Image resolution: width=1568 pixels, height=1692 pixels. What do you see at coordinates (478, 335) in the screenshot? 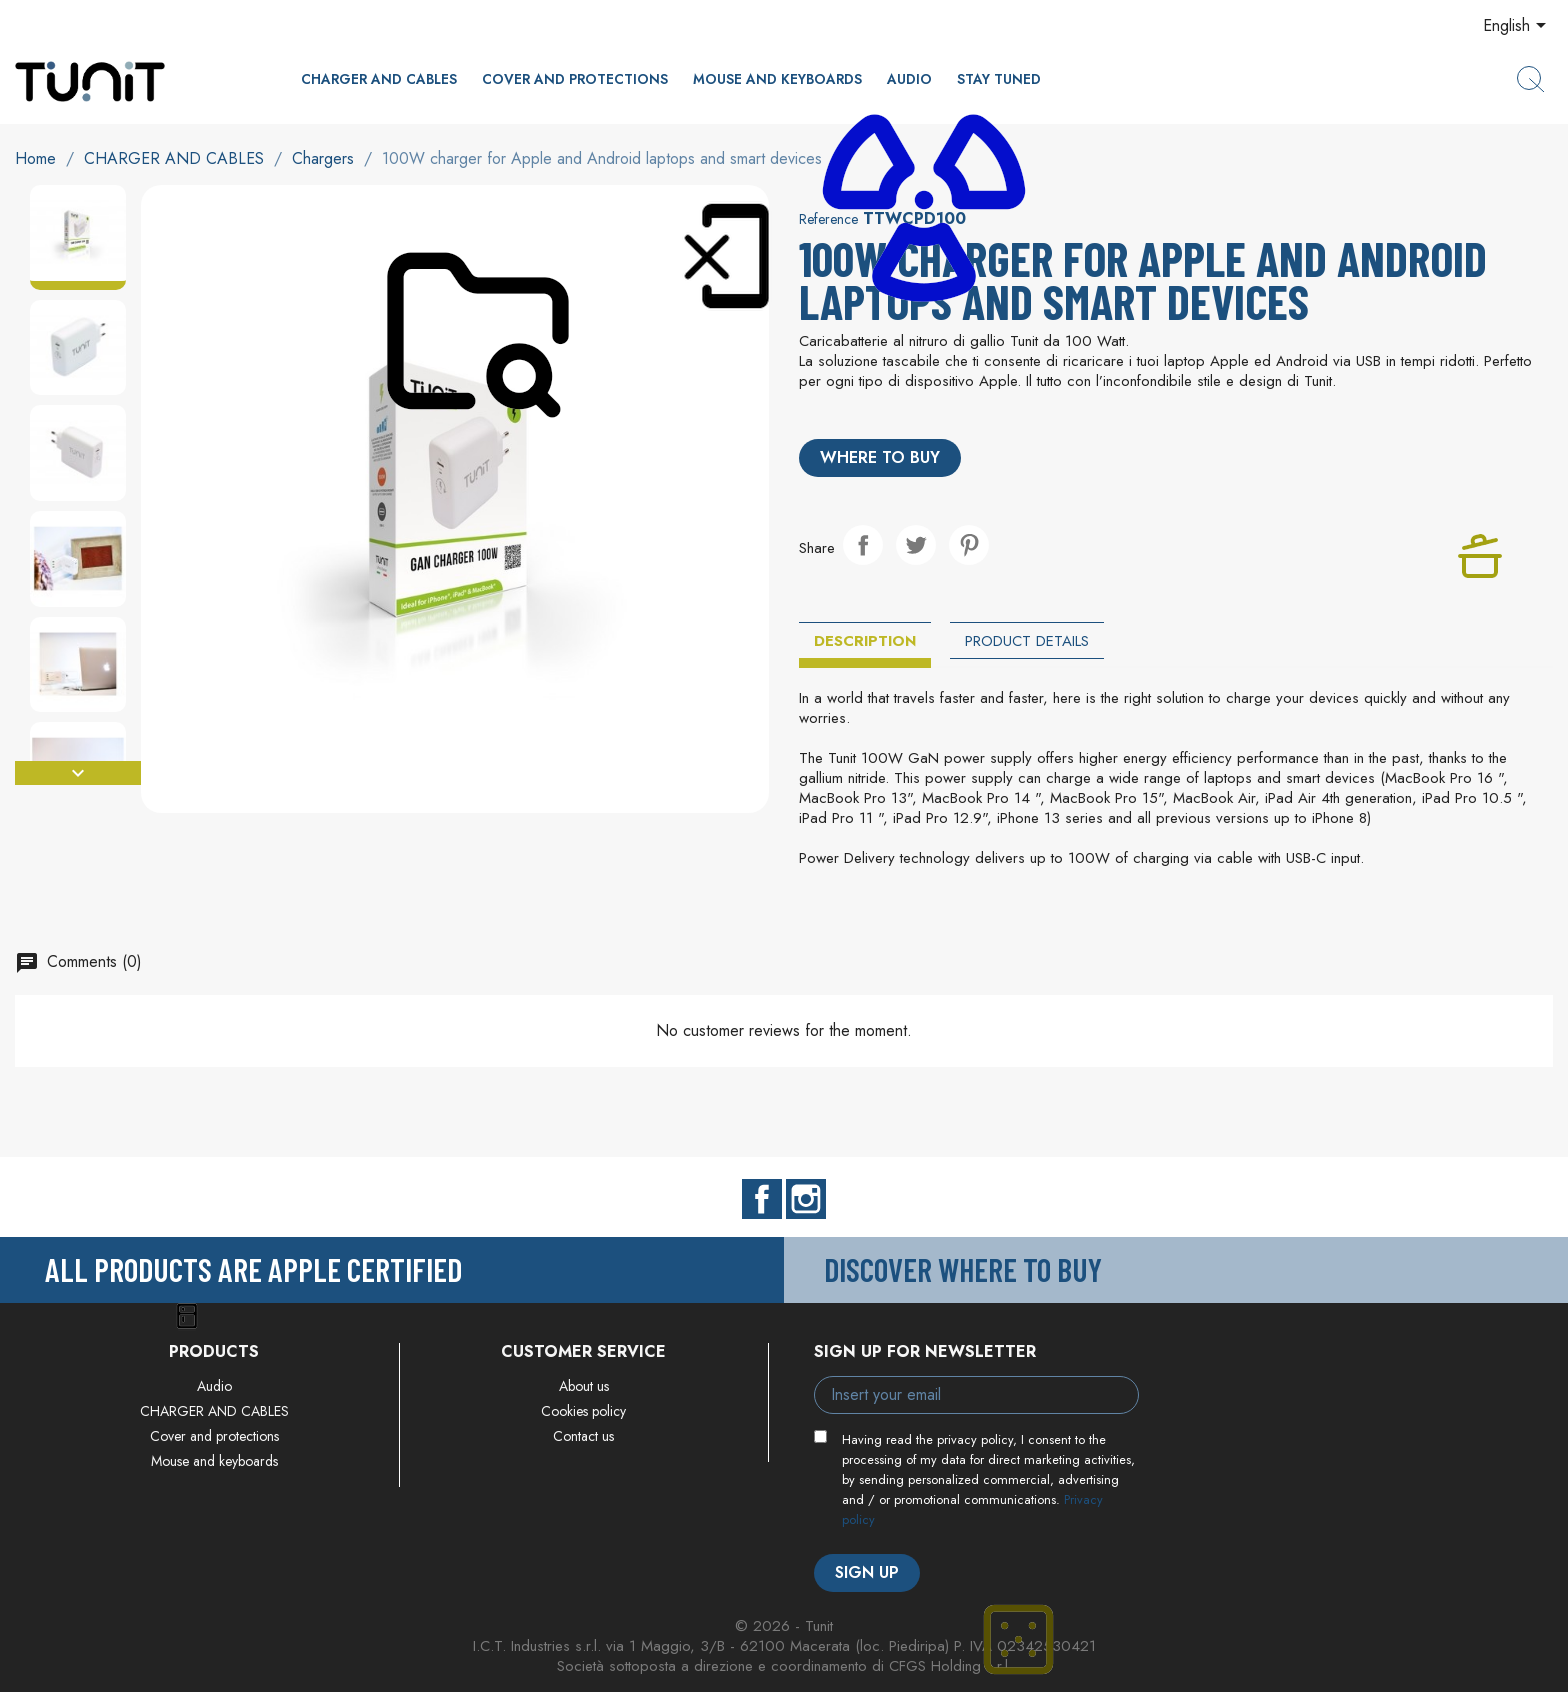
I see `search within a folder` at bounding box center [478, 335].